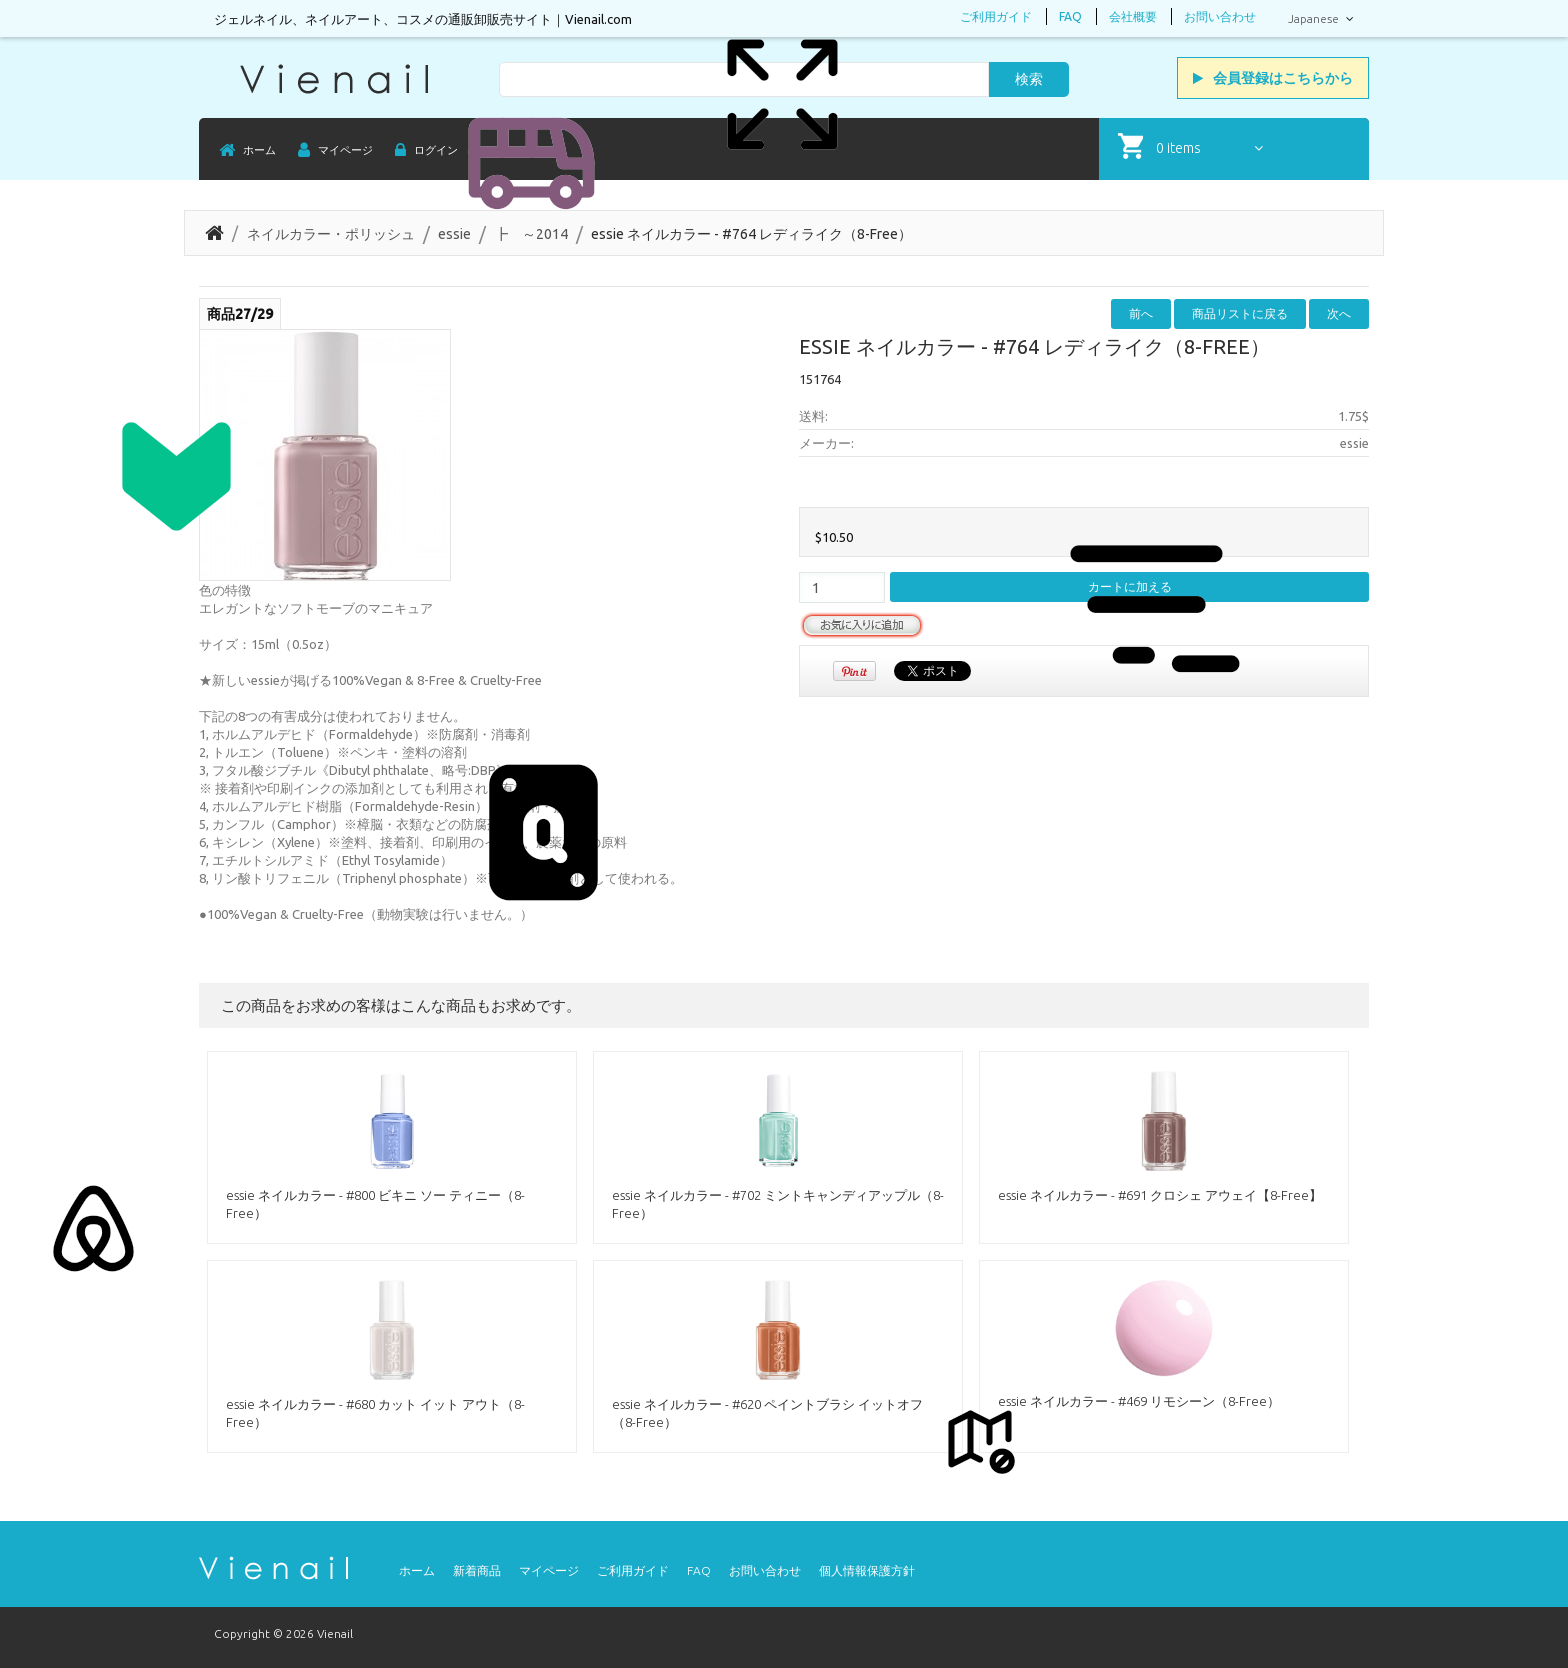 This screenshot has height=1668, width=1568. Describe the element at coordinates (980, 1439) in the screenshot. I see `cancel map navigation or directions` at that location.